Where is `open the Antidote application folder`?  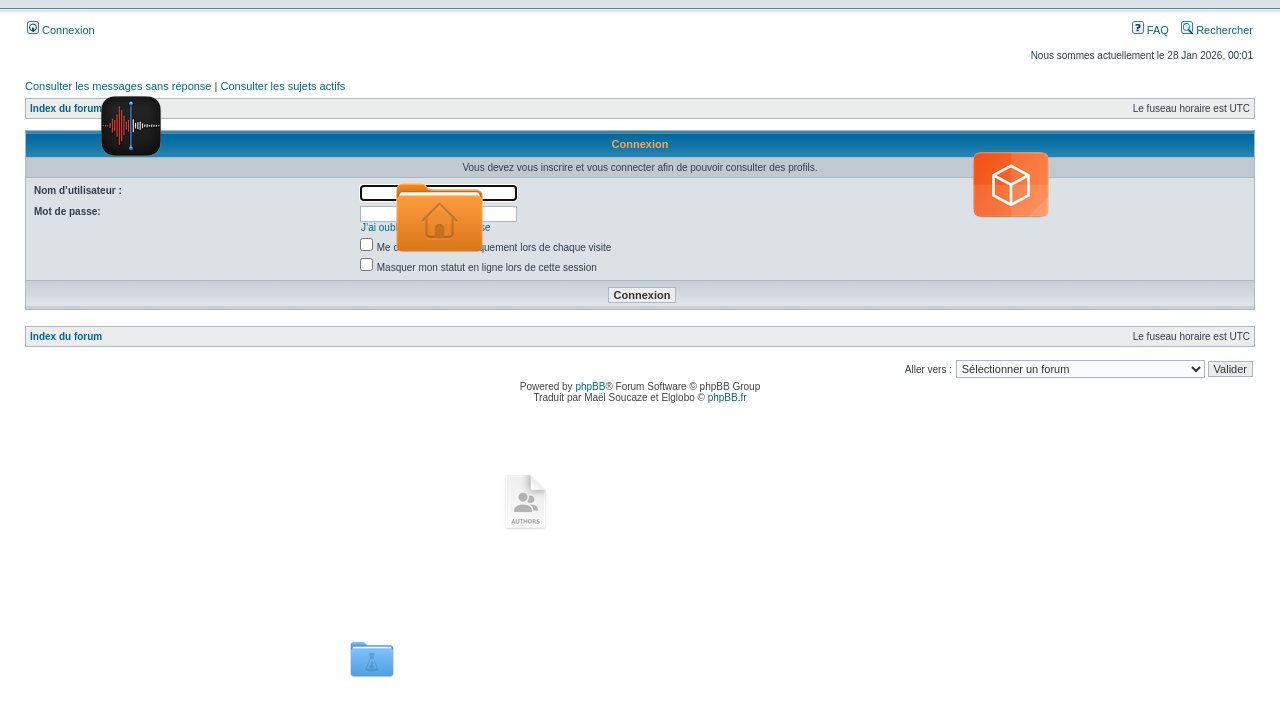 open the Antidote application folder is located at coordinates (372, 659).